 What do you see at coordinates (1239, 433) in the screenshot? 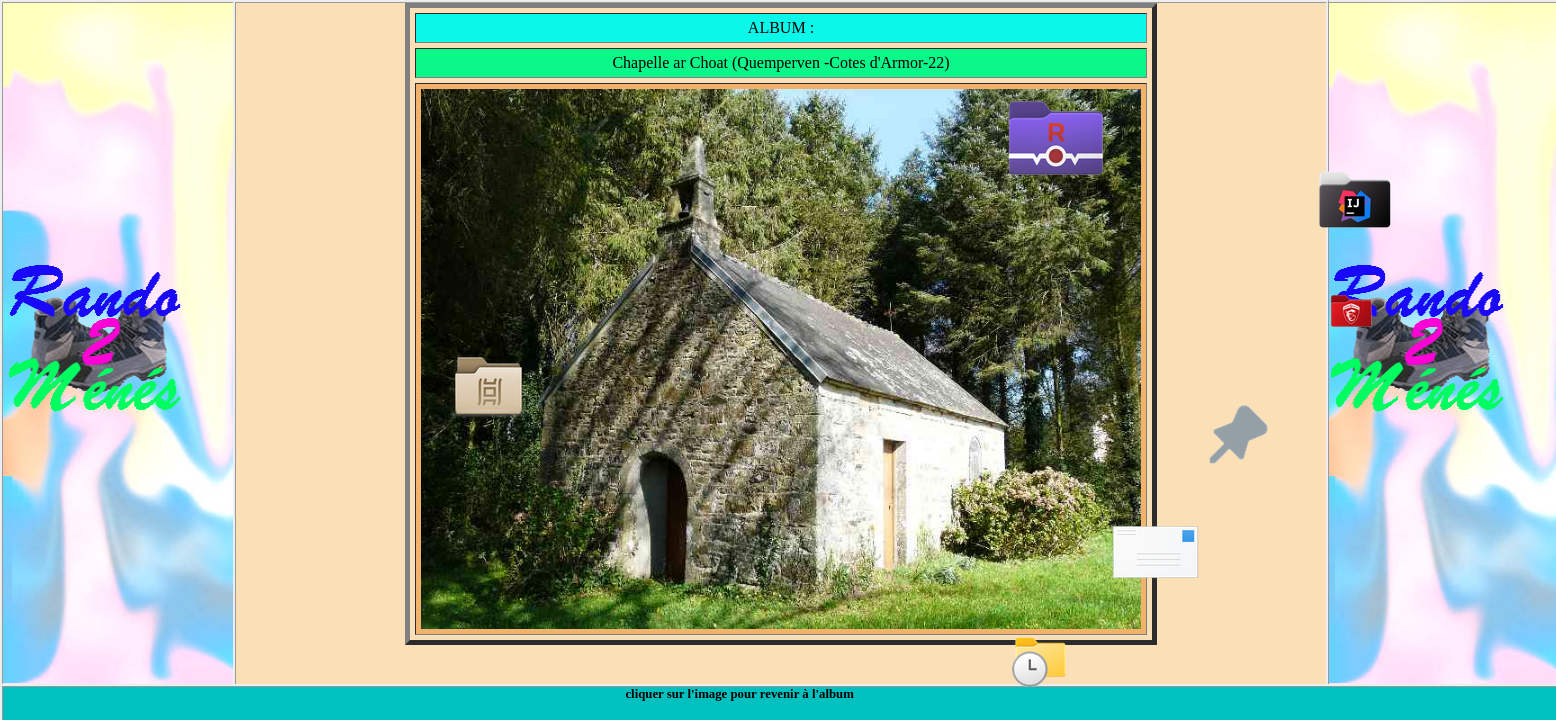
I see `pin an item to keep it visible` at bounding box center [1239, 433].